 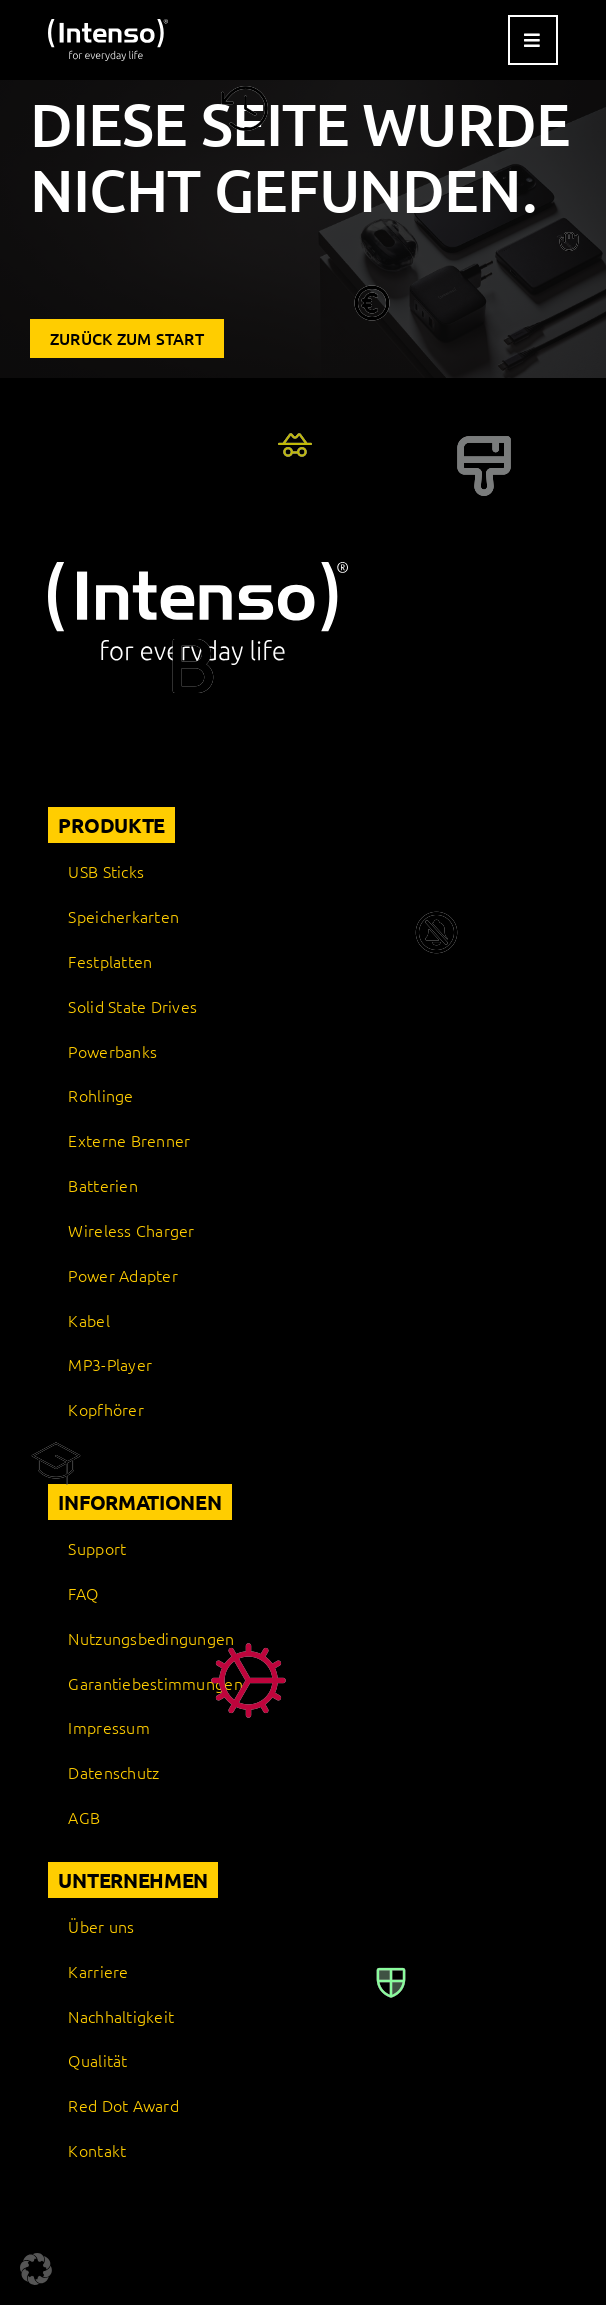 I want to click on access painting or drawing tools, so click(x=484, y=465).